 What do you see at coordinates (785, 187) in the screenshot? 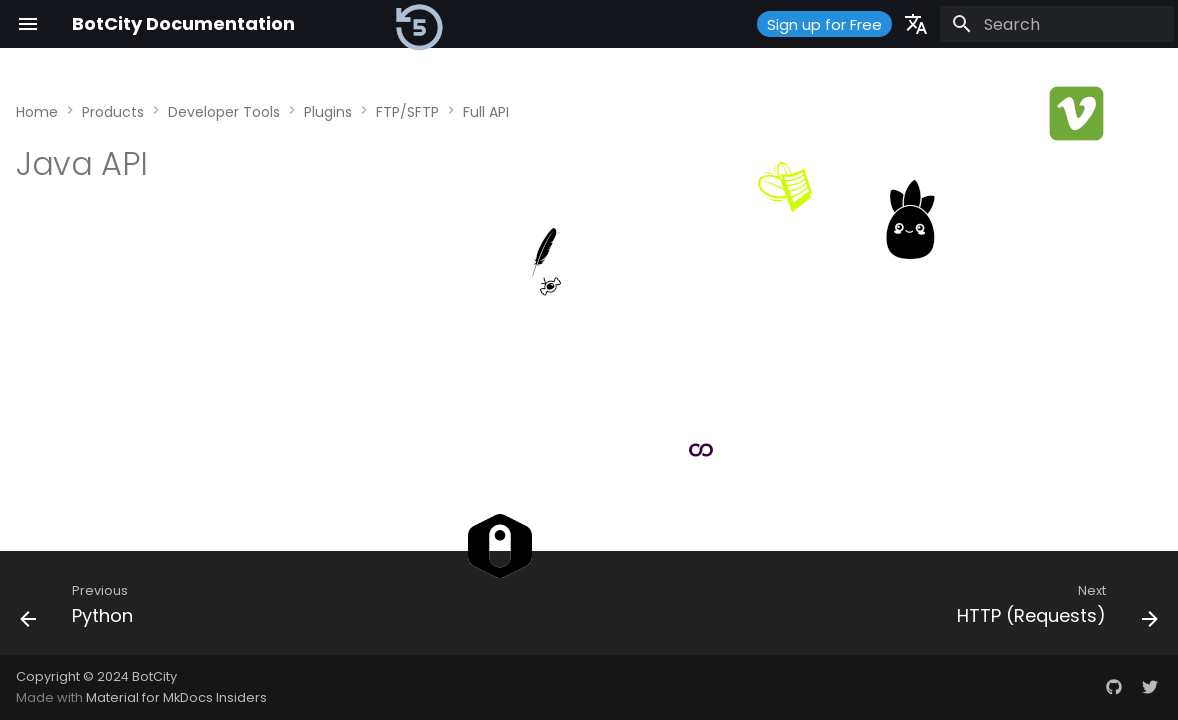
I see `taxbuzz company logo` at bounding box center [785, 187].